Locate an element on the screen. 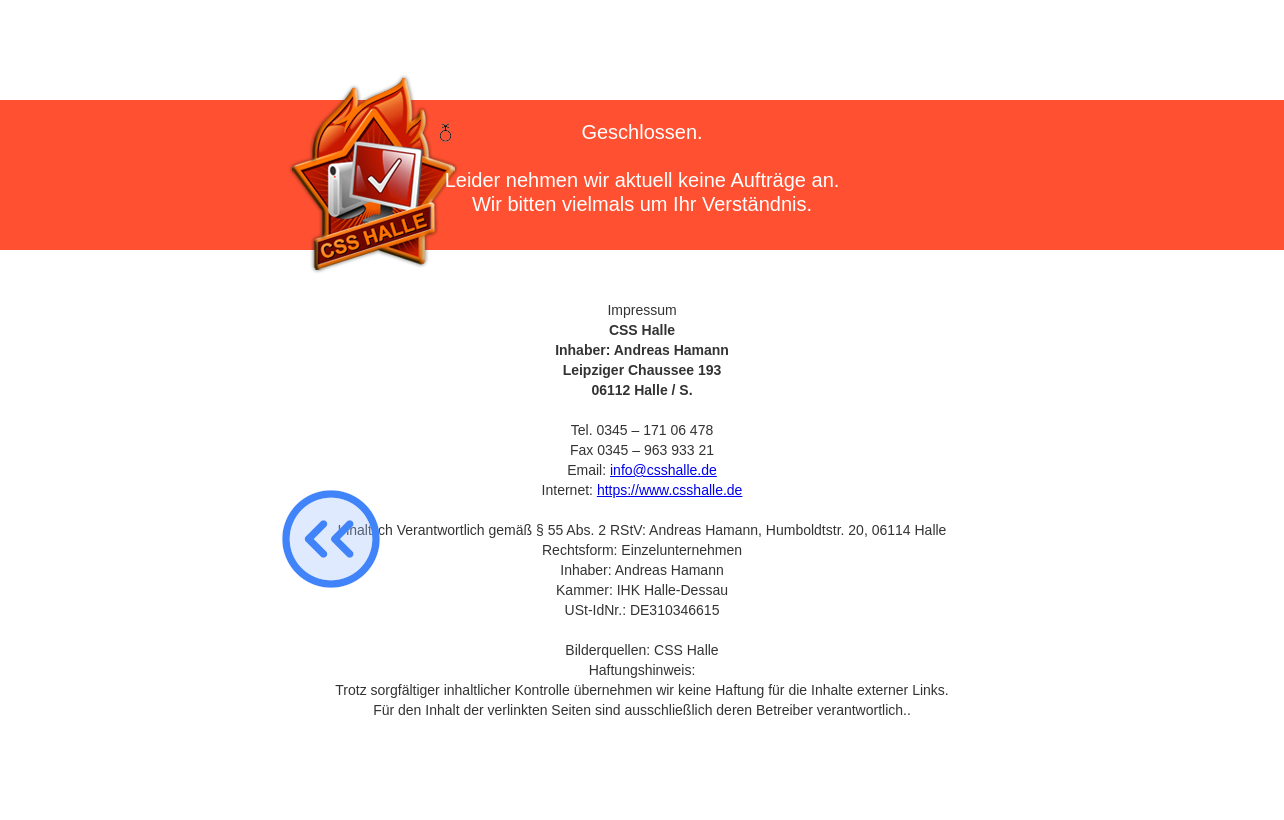 This screenshot has height=820, width=1284. go back to the beginning is located at coordinates (331, 539).